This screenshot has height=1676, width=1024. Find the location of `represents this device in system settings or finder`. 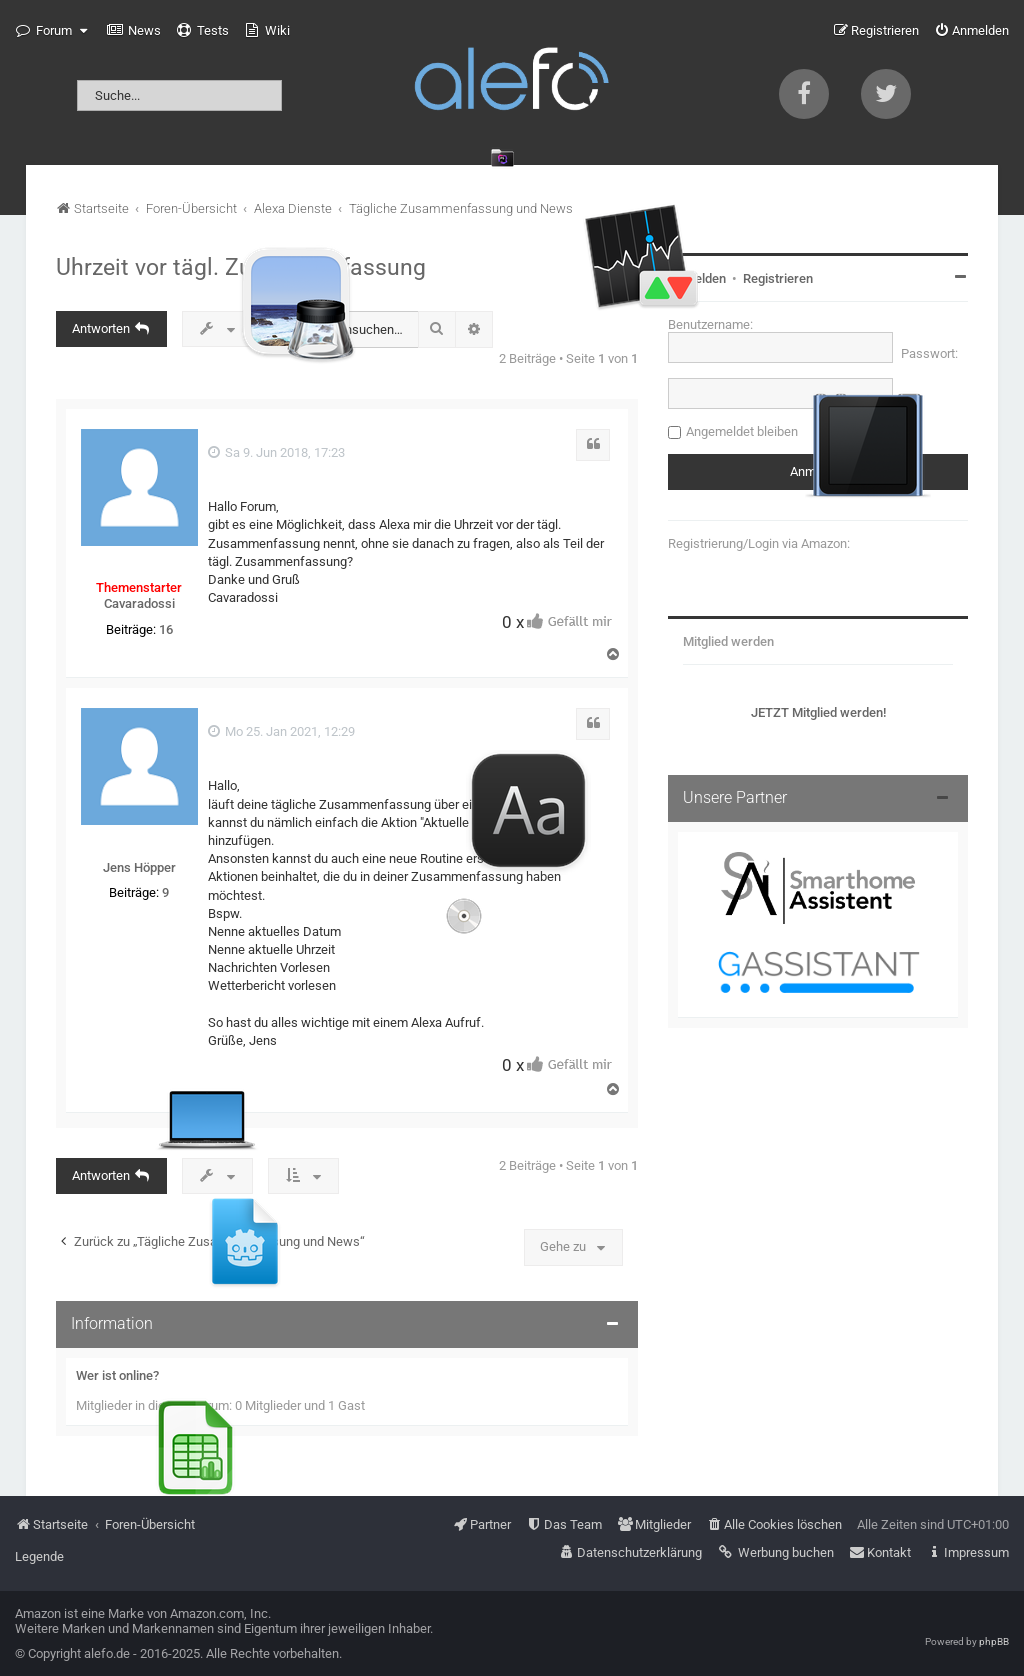

represents this device in system settings or finder is located at coordinates (207, 1112).